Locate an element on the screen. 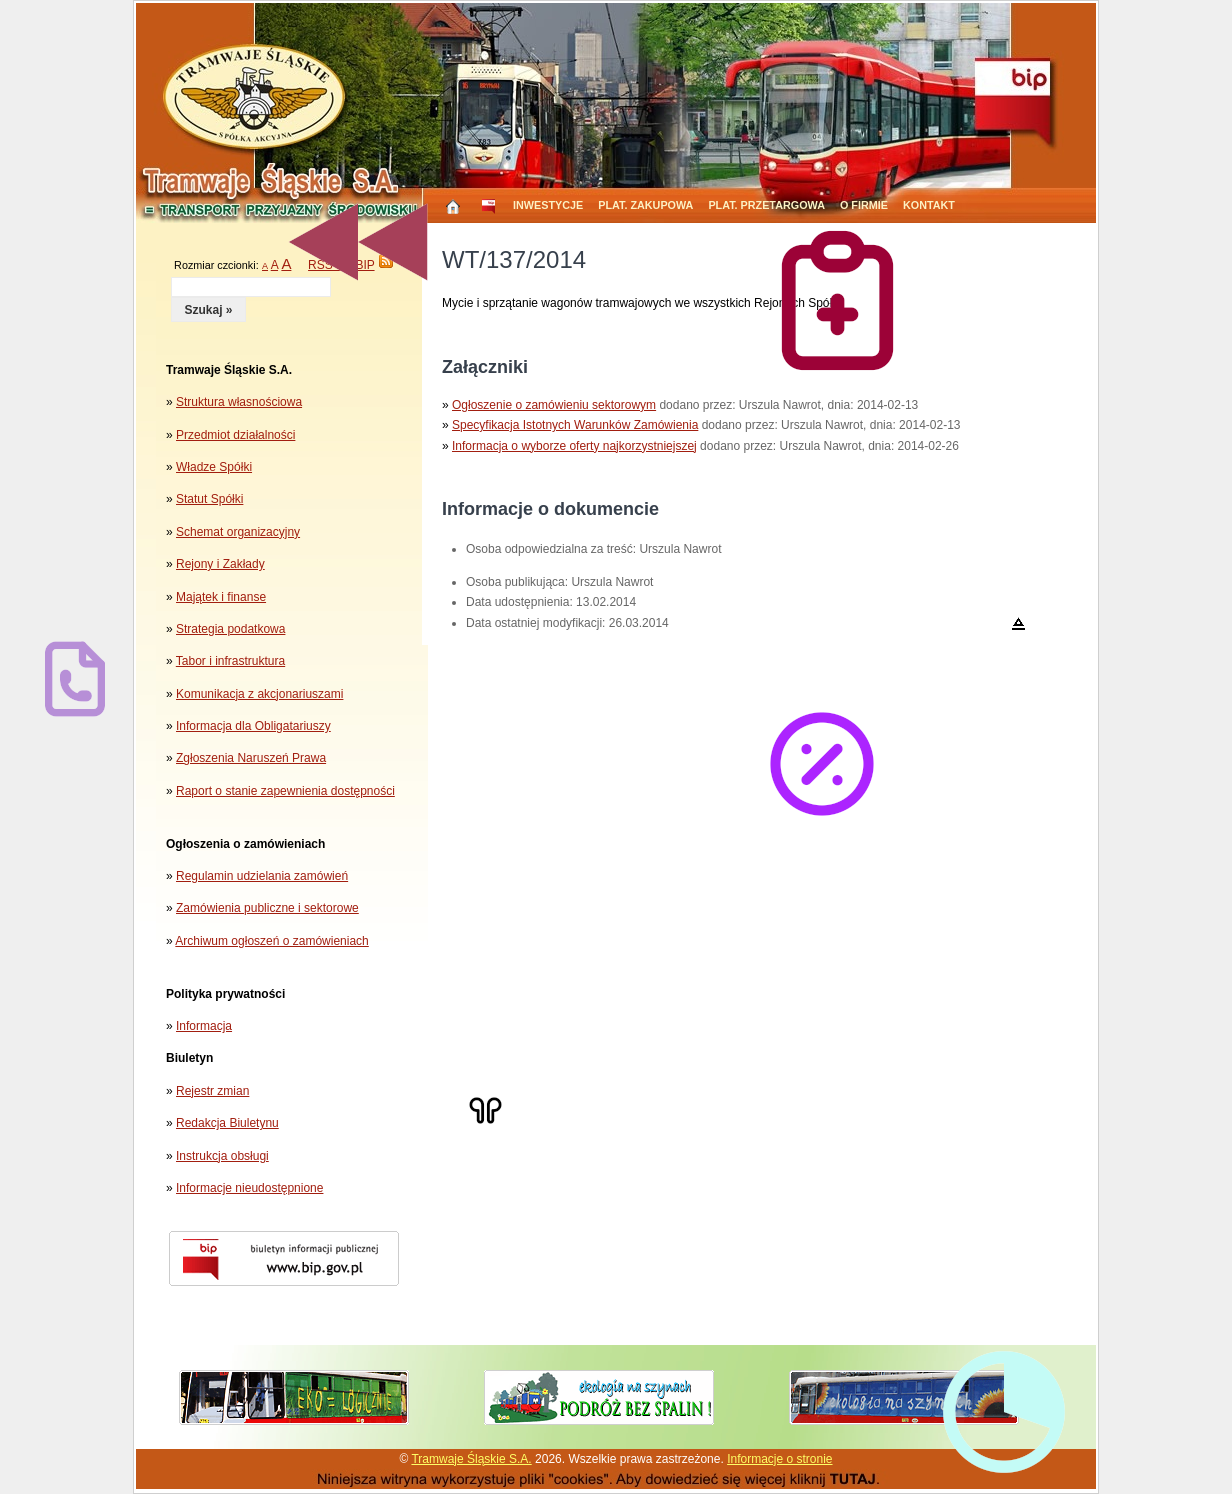  indicates 30% progress or completion is located at coordinates (1004, 1412).